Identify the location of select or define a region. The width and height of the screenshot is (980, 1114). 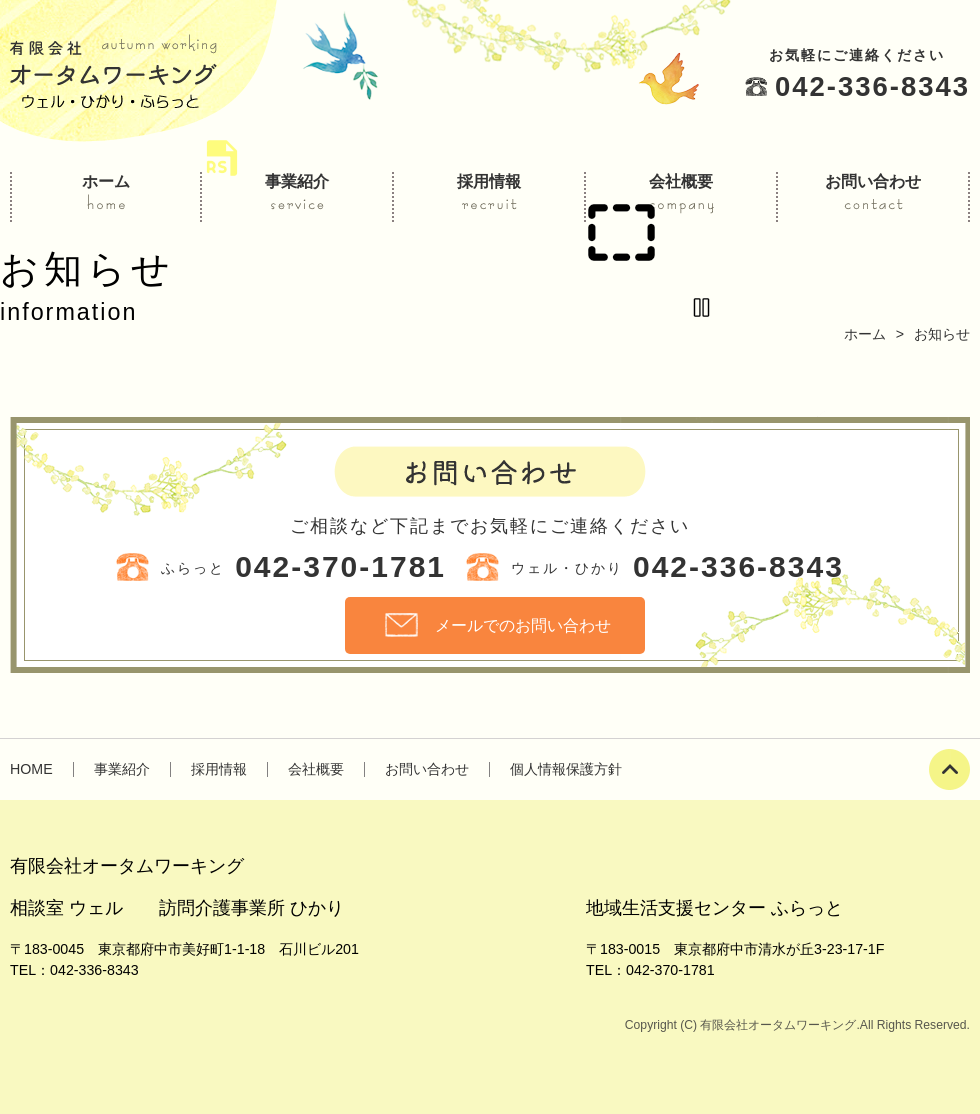
(621, 232).